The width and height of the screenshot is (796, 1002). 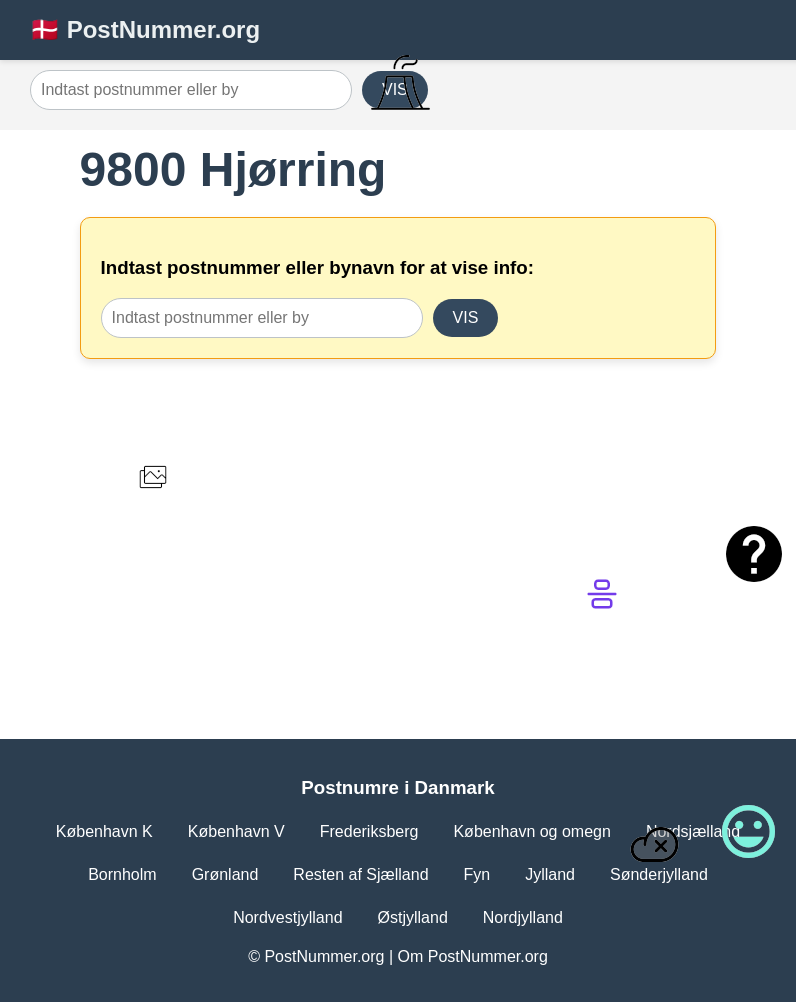 I want to click on view photo gallery, so click(x=153, y=477).